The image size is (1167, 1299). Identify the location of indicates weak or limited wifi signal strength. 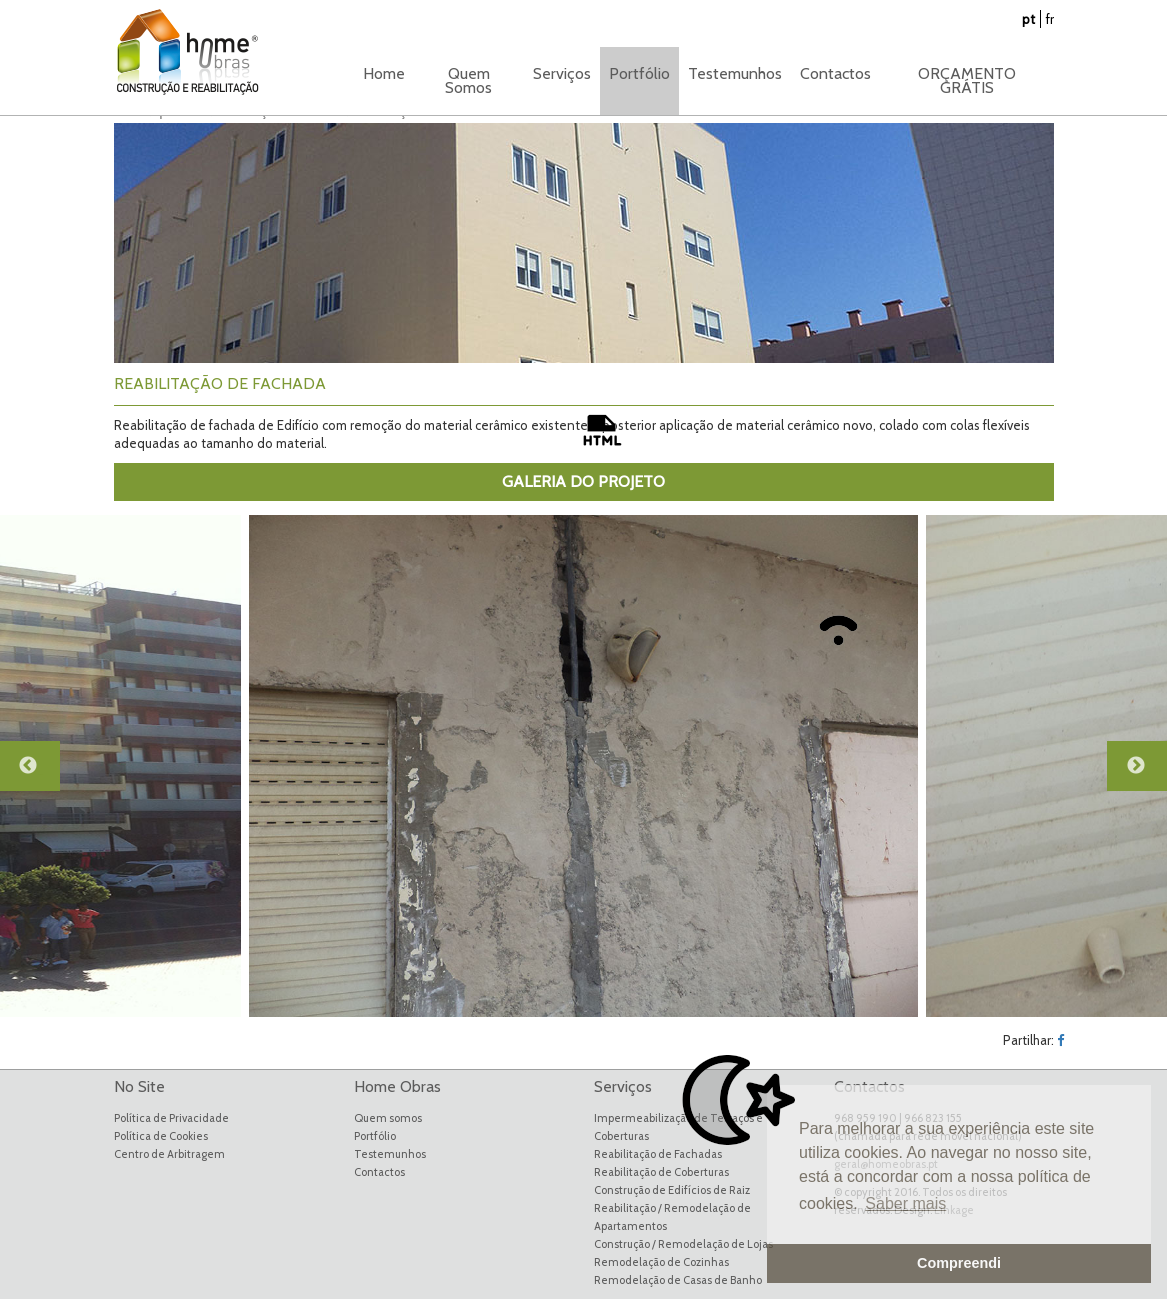
(838, 610).